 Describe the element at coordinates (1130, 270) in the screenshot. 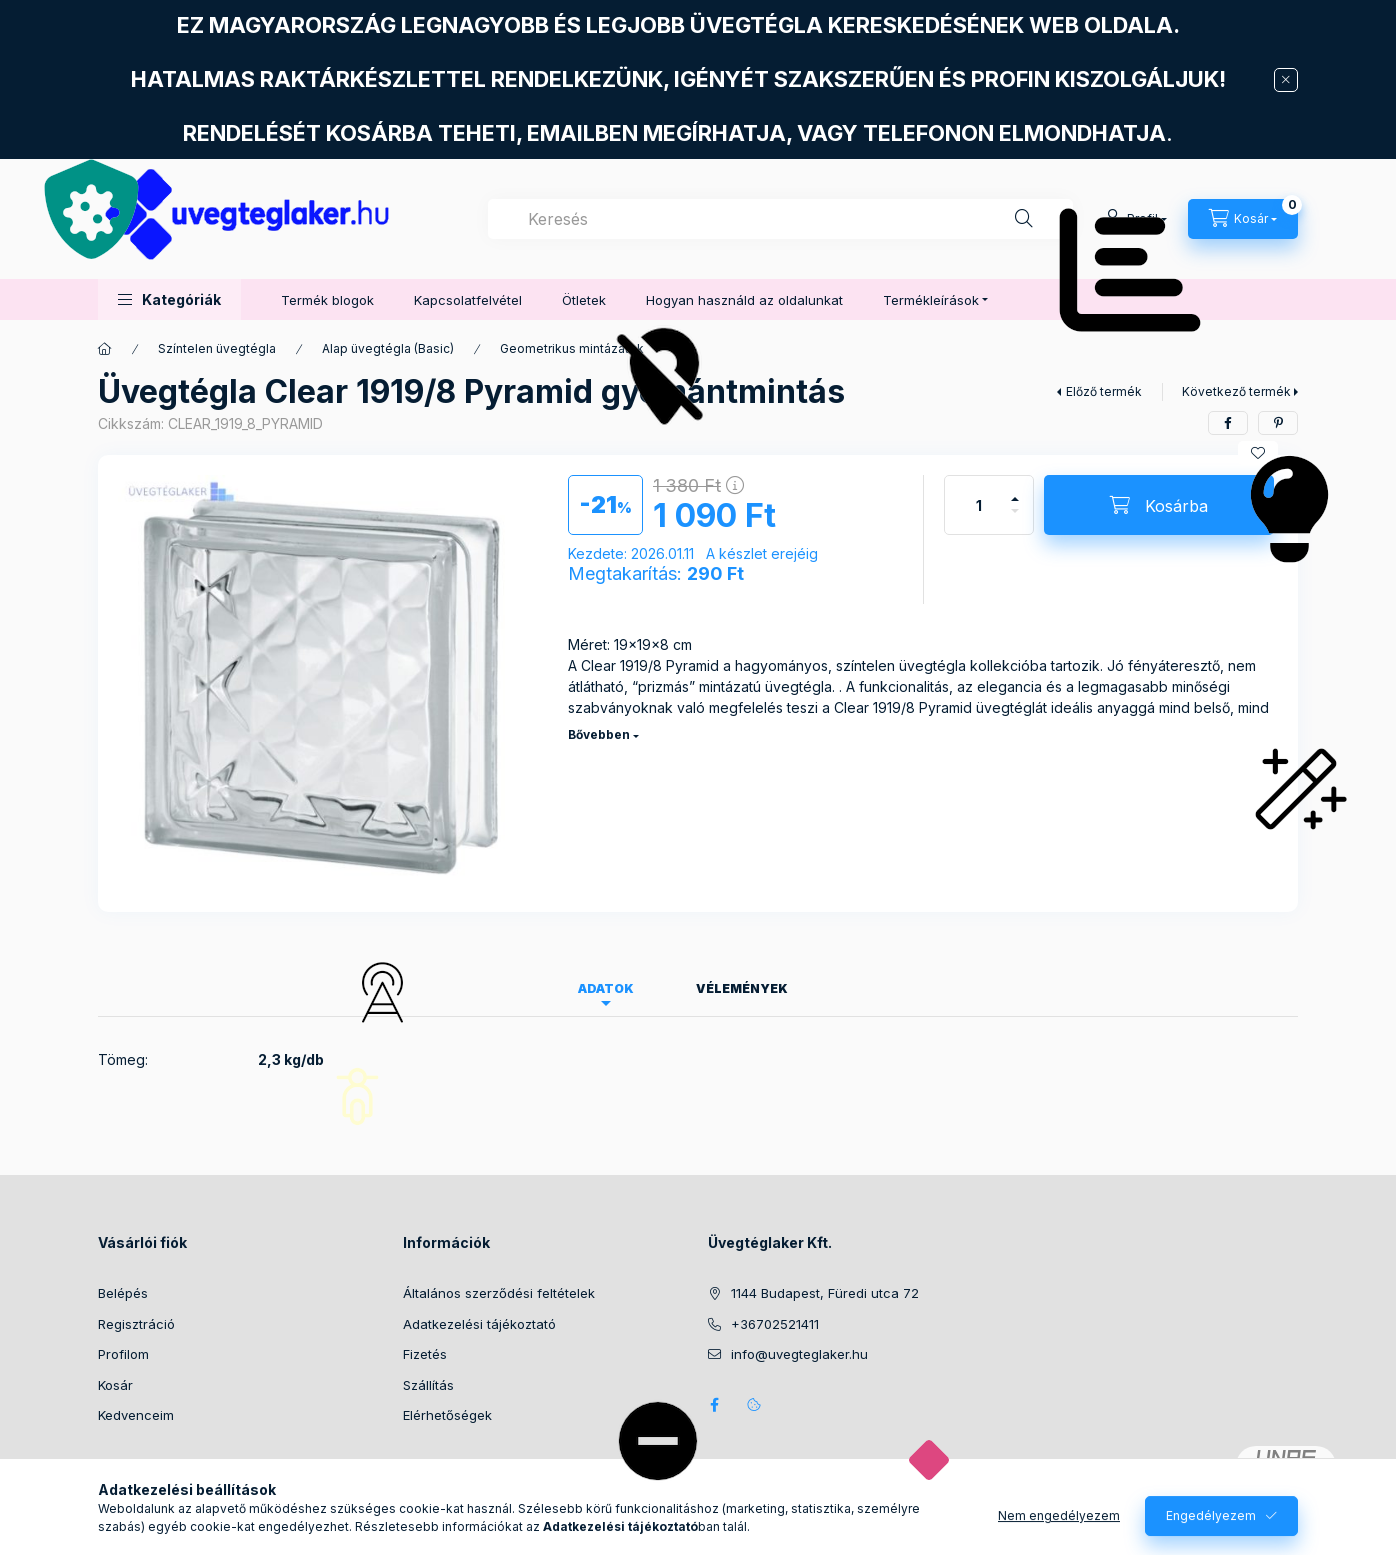

I see `view analytics or statistics` at that location.